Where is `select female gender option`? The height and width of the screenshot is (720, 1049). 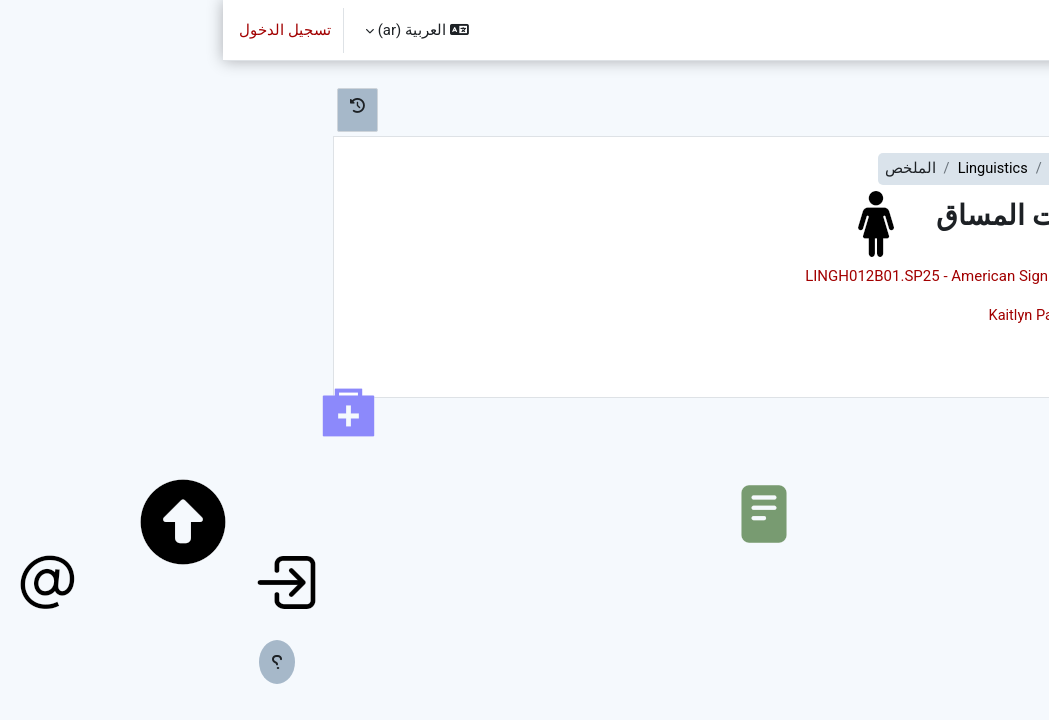
select female gender option is located at coordinates (876, 224).